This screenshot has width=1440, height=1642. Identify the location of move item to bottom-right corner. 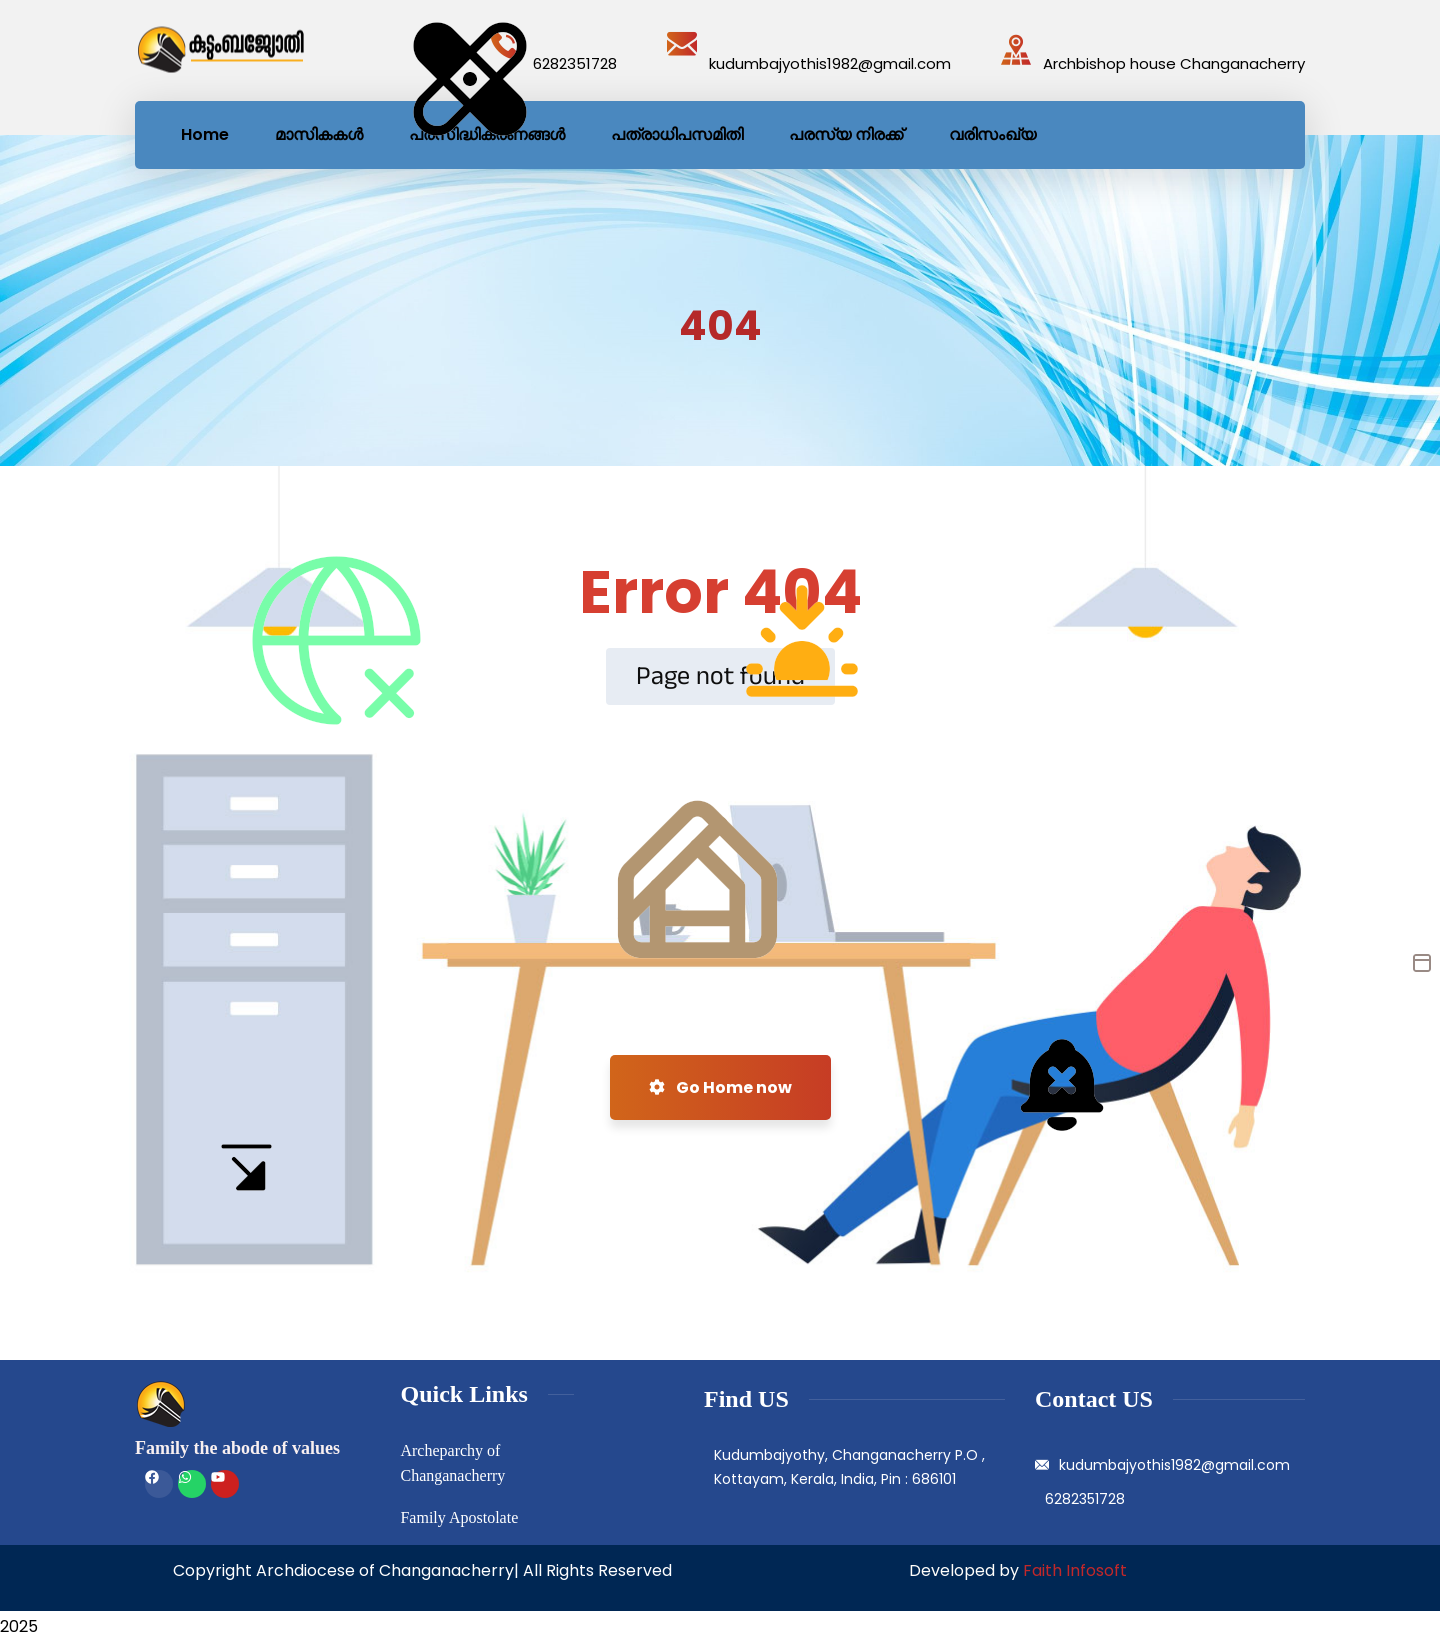
(246, 1169).